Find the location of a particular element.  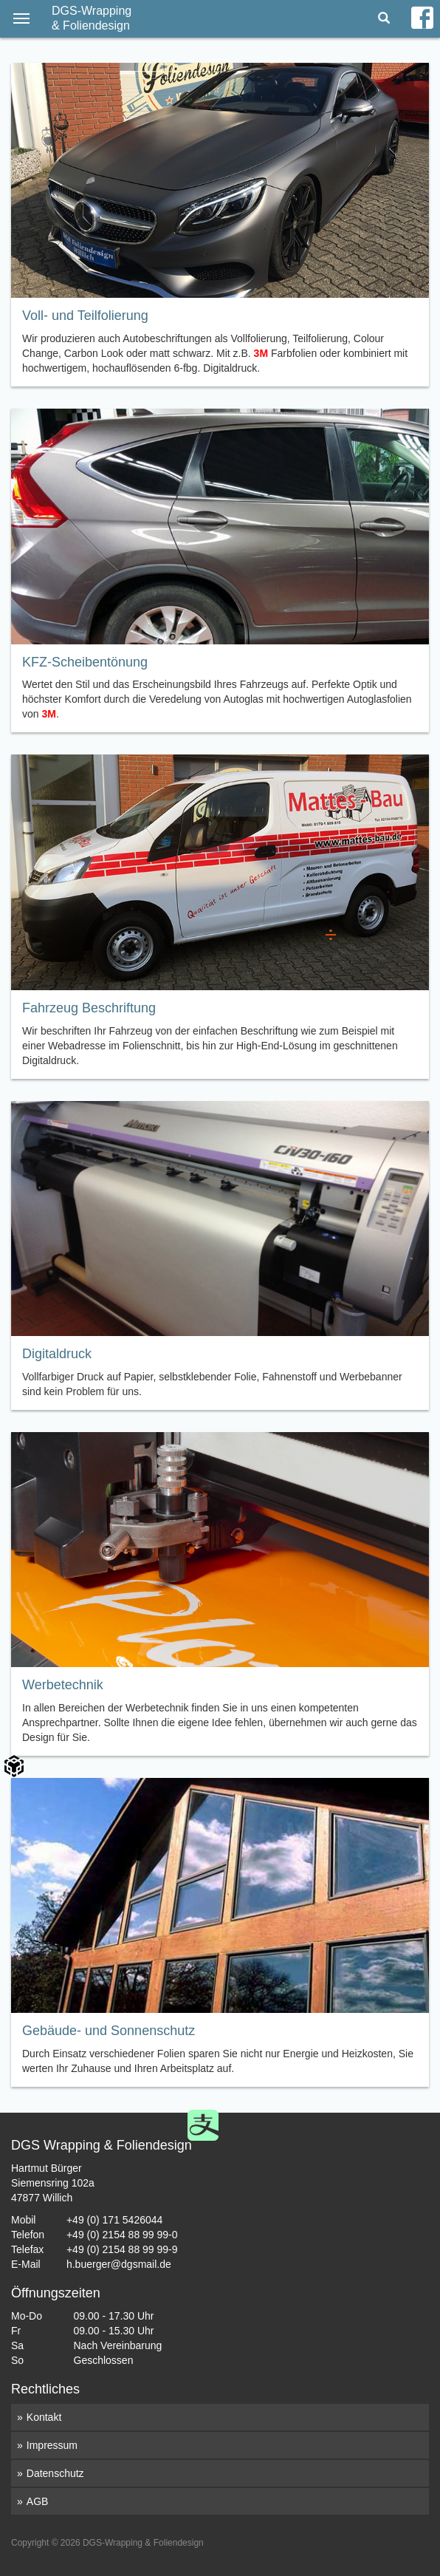

perform division calculation is located at coordinates (331, 935).